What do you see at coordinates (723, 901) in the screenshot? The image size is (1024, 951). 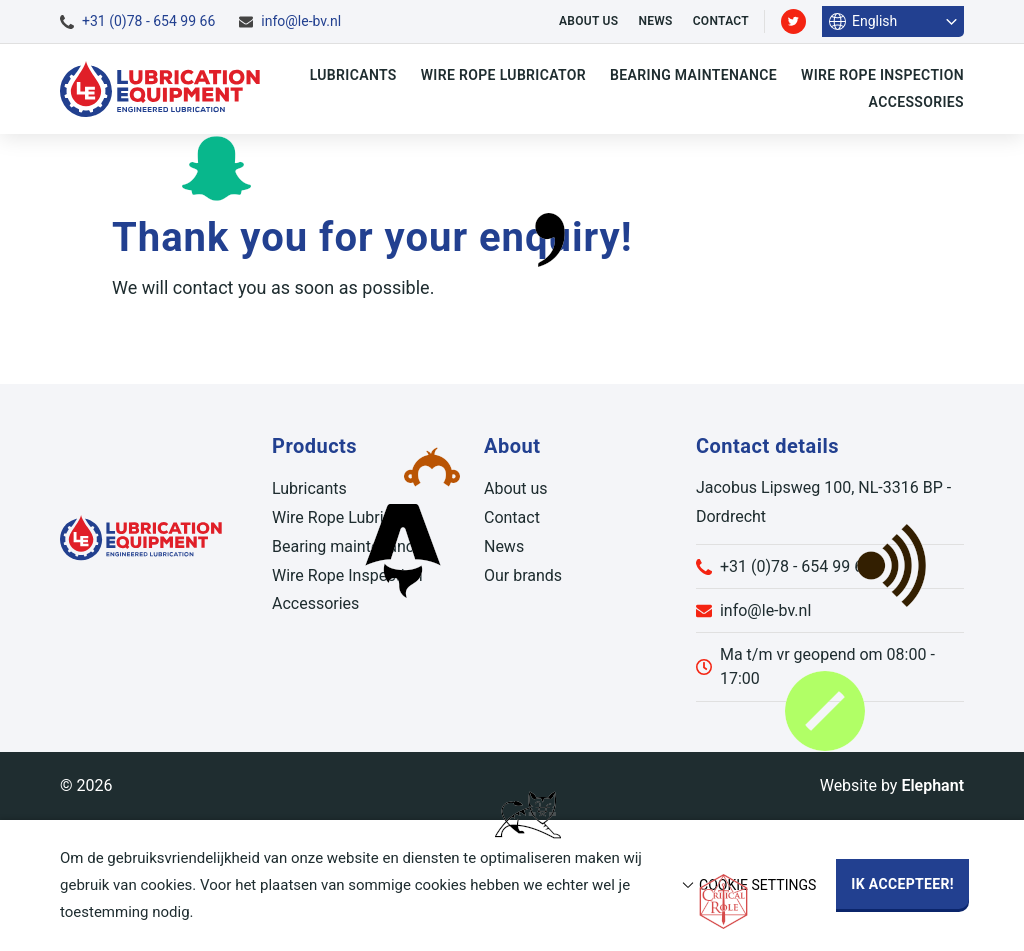 I see `critical role official logo` at bounding box center [723, 901].